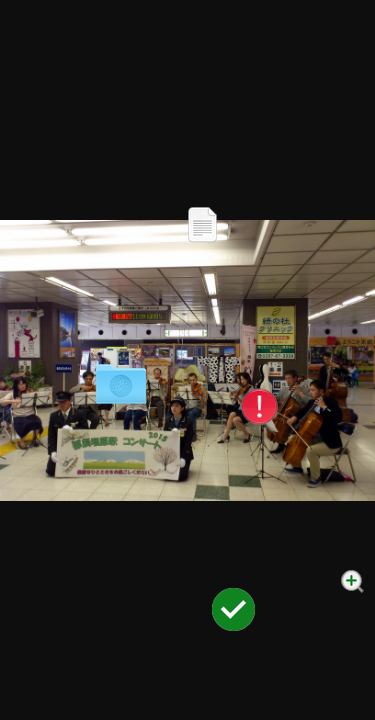 The image size is (375, 720). Describe the element at coordinates (352, 581) in the screenshot. I see `zoom in to view content closer` at that location.